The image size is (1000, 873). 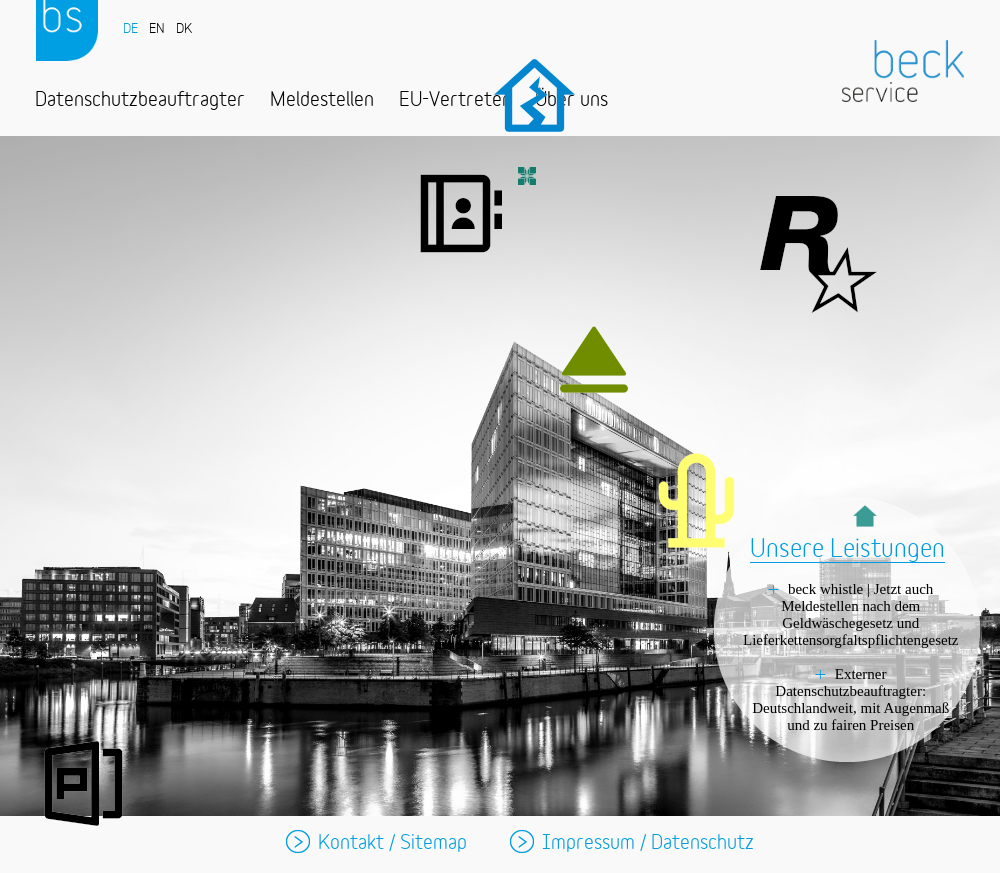 What do you see at coordinates (83, 783) in the screenshot?
I see `open a PowerPoint presentation file` at bounding box center [83, 783].